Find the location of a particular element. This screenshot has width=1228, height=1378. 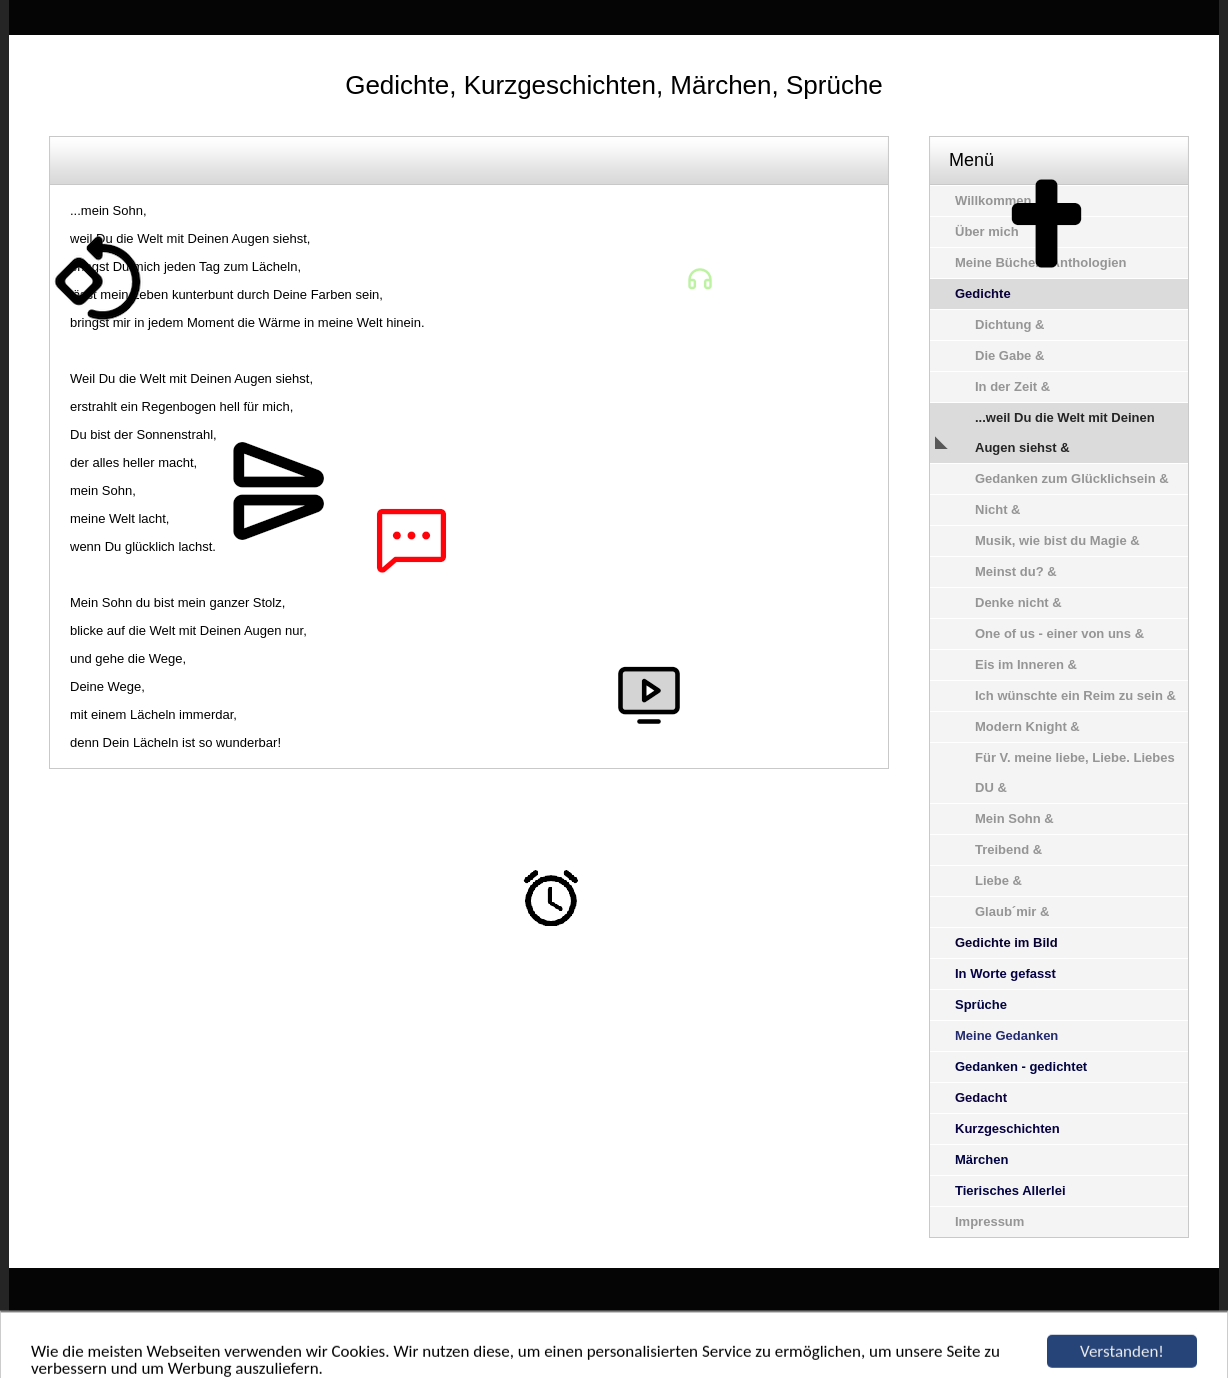

play video on monitor or display is located at coordinates (649, 693).